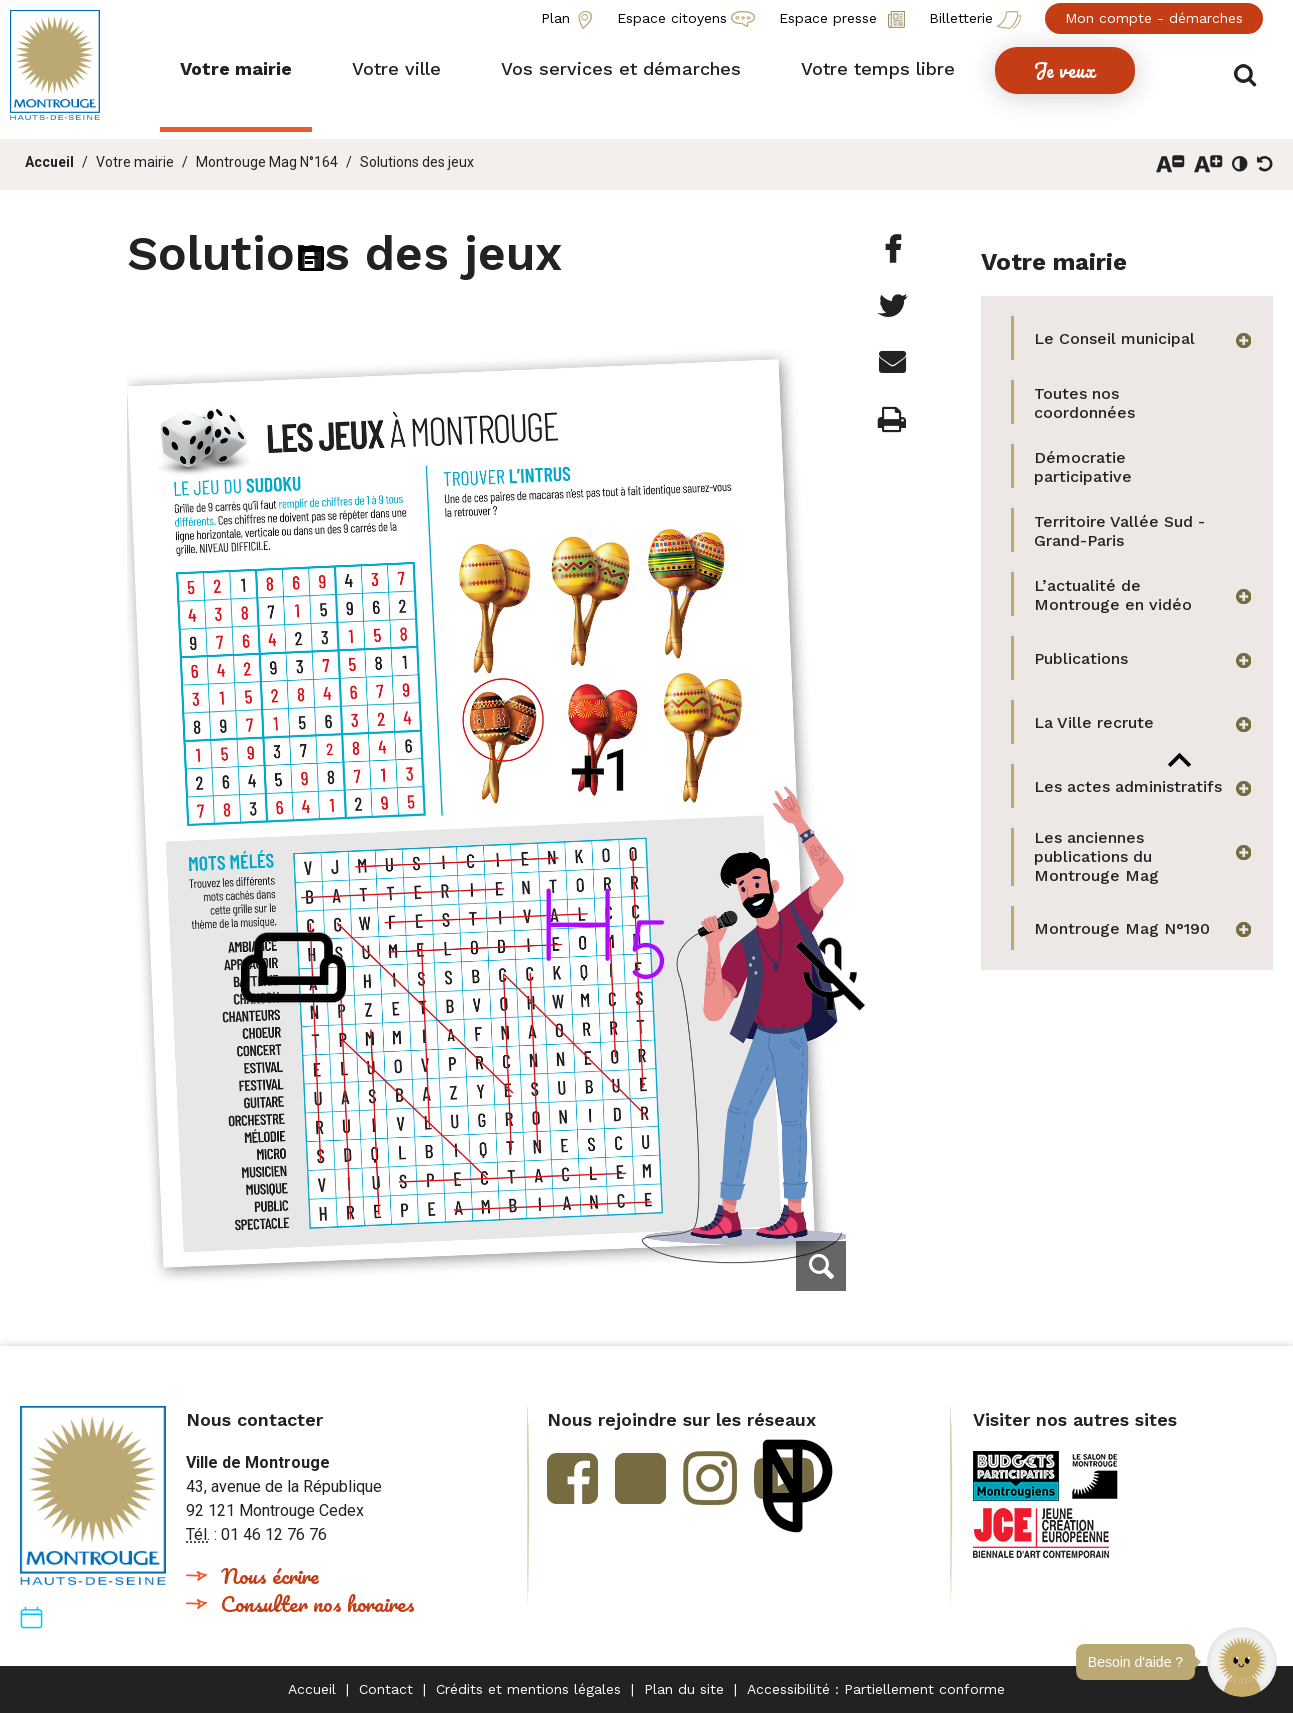 The width and height of the screenshot is (1293, 1713). What do you see at coordinates (791, 1481) in the screenshot?
I see `phosphor icons brand logo` at bounding box center [791, 1481].